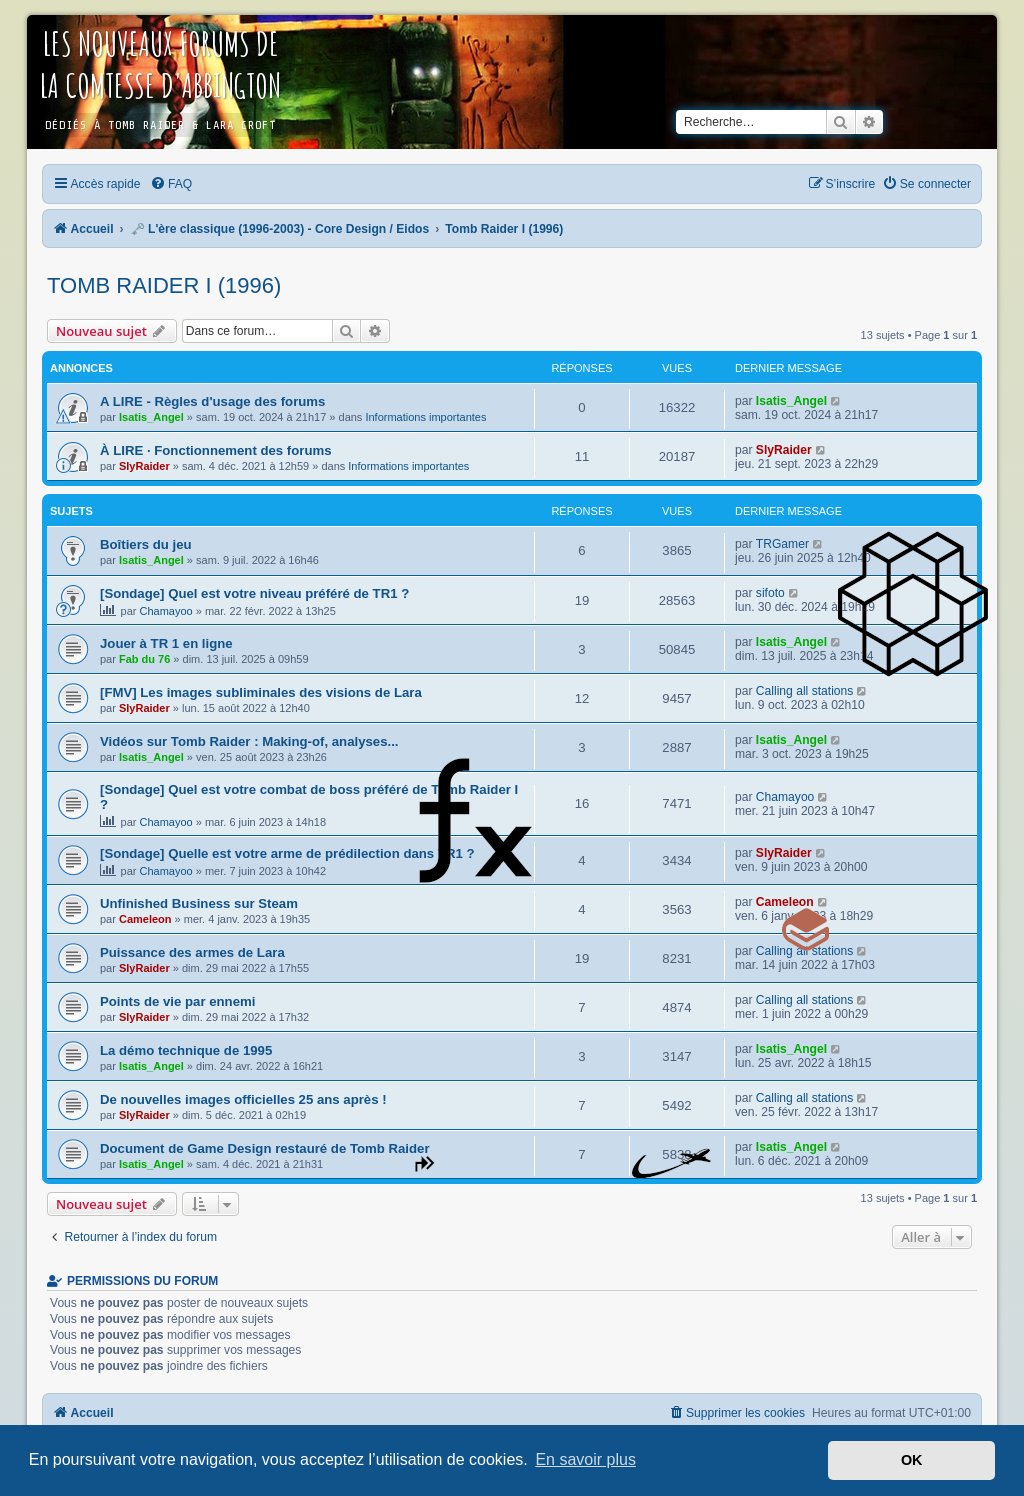 The image size is (1024, 1496). What do you see at coordinates (805, 929) in the screenshot?
I see `open GitBook documentation` at bounding box center [805, 929].